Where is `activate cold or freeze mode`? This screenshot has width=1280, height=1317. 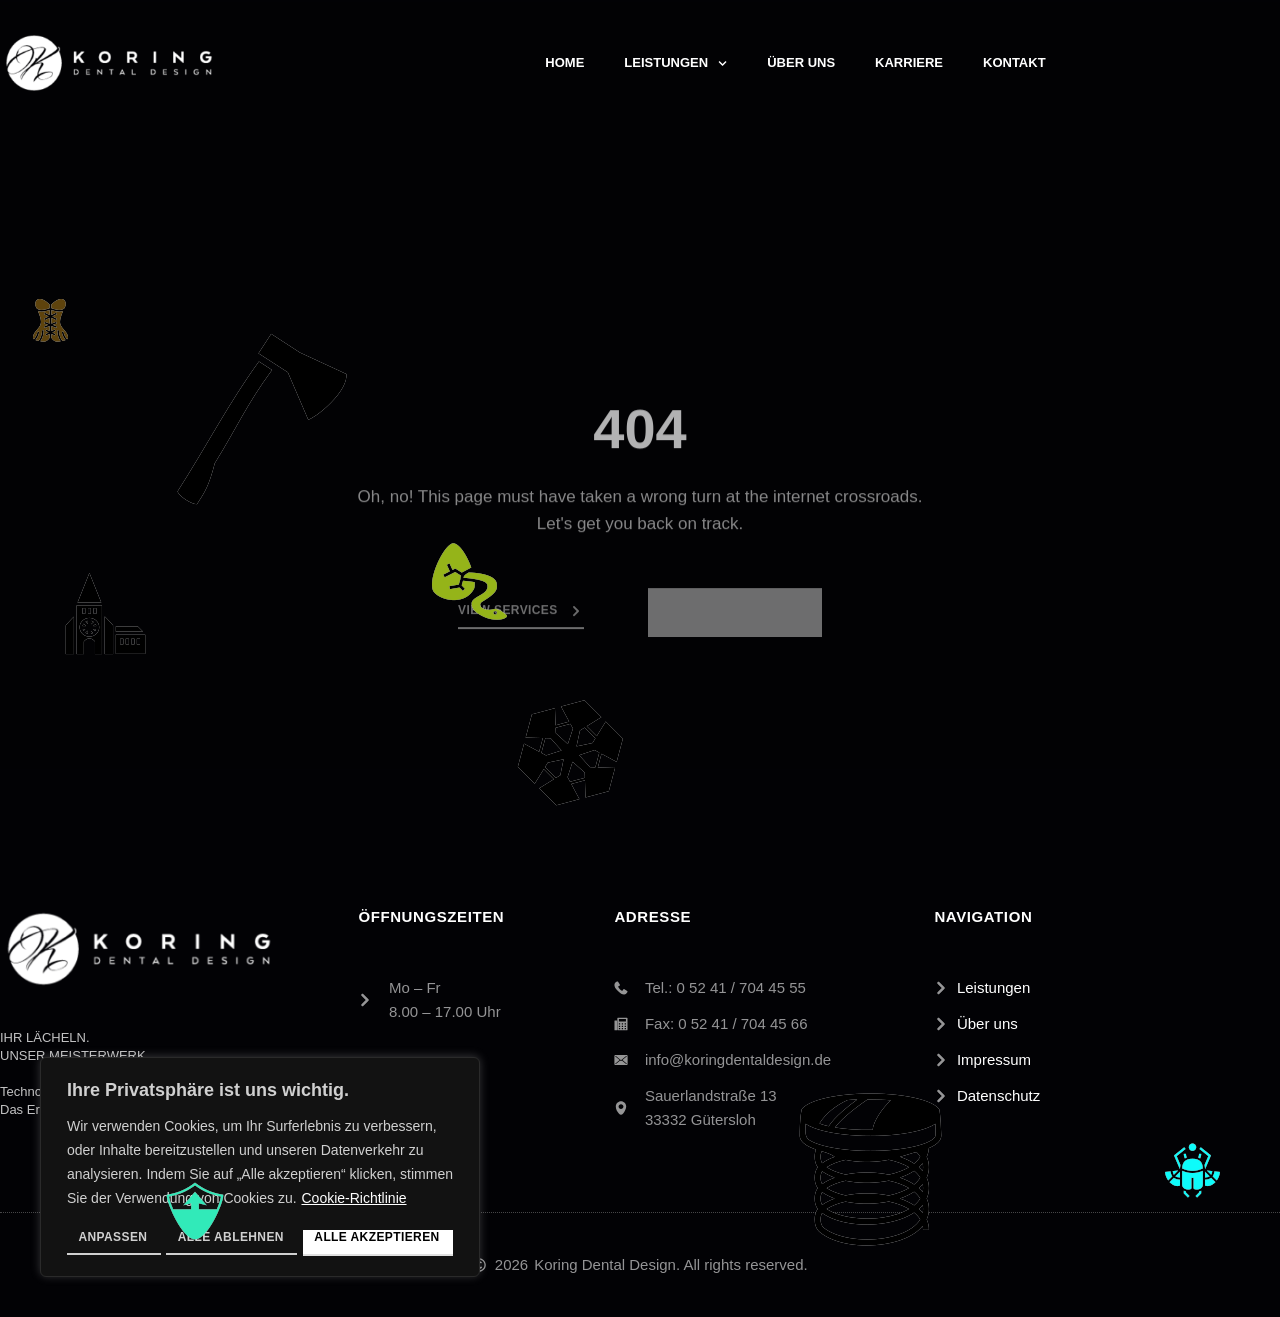 activate cold or freeze mode is located at coordinates (571, 753).